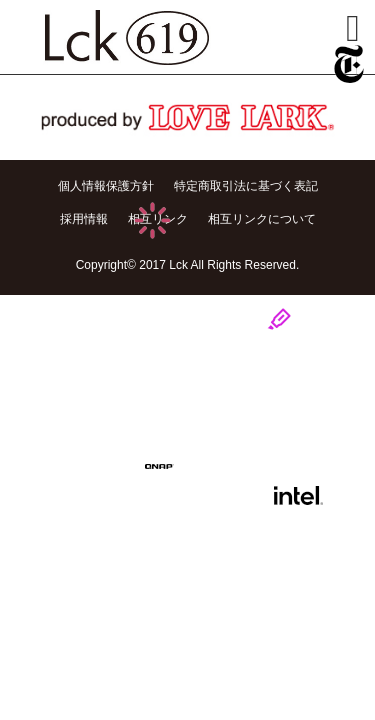  Describe the element at coordinates (159, 466) in the screenshot. I see `QNAP brand logo` at that location.